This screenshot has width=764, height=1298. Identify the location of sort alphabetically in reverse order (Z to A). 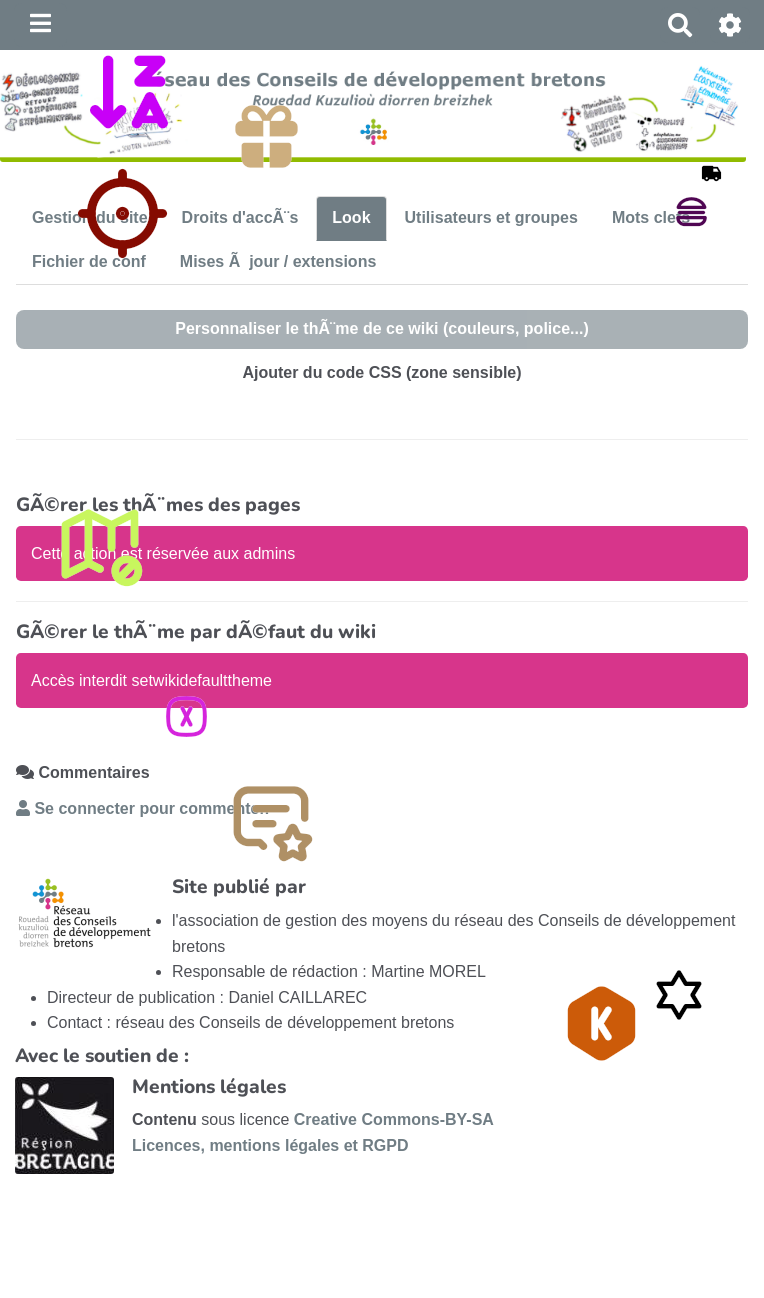
(129, 92).